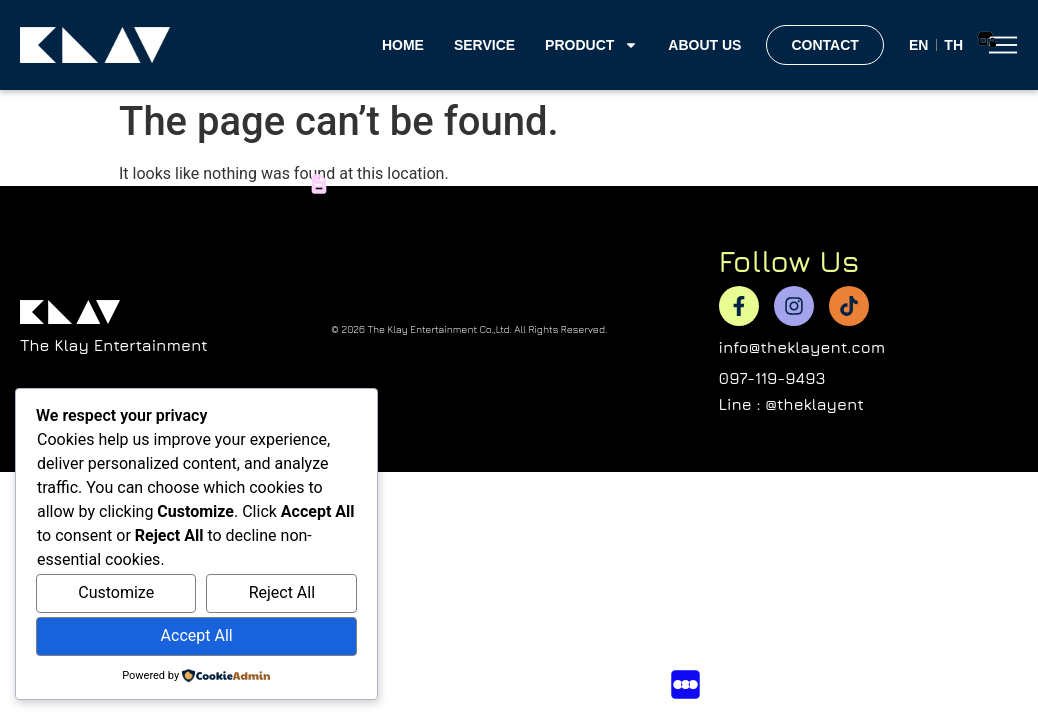 The height and width of the screenshot is (720, 1038). I want to click on open the Letterboxd app, so click(685, 684).